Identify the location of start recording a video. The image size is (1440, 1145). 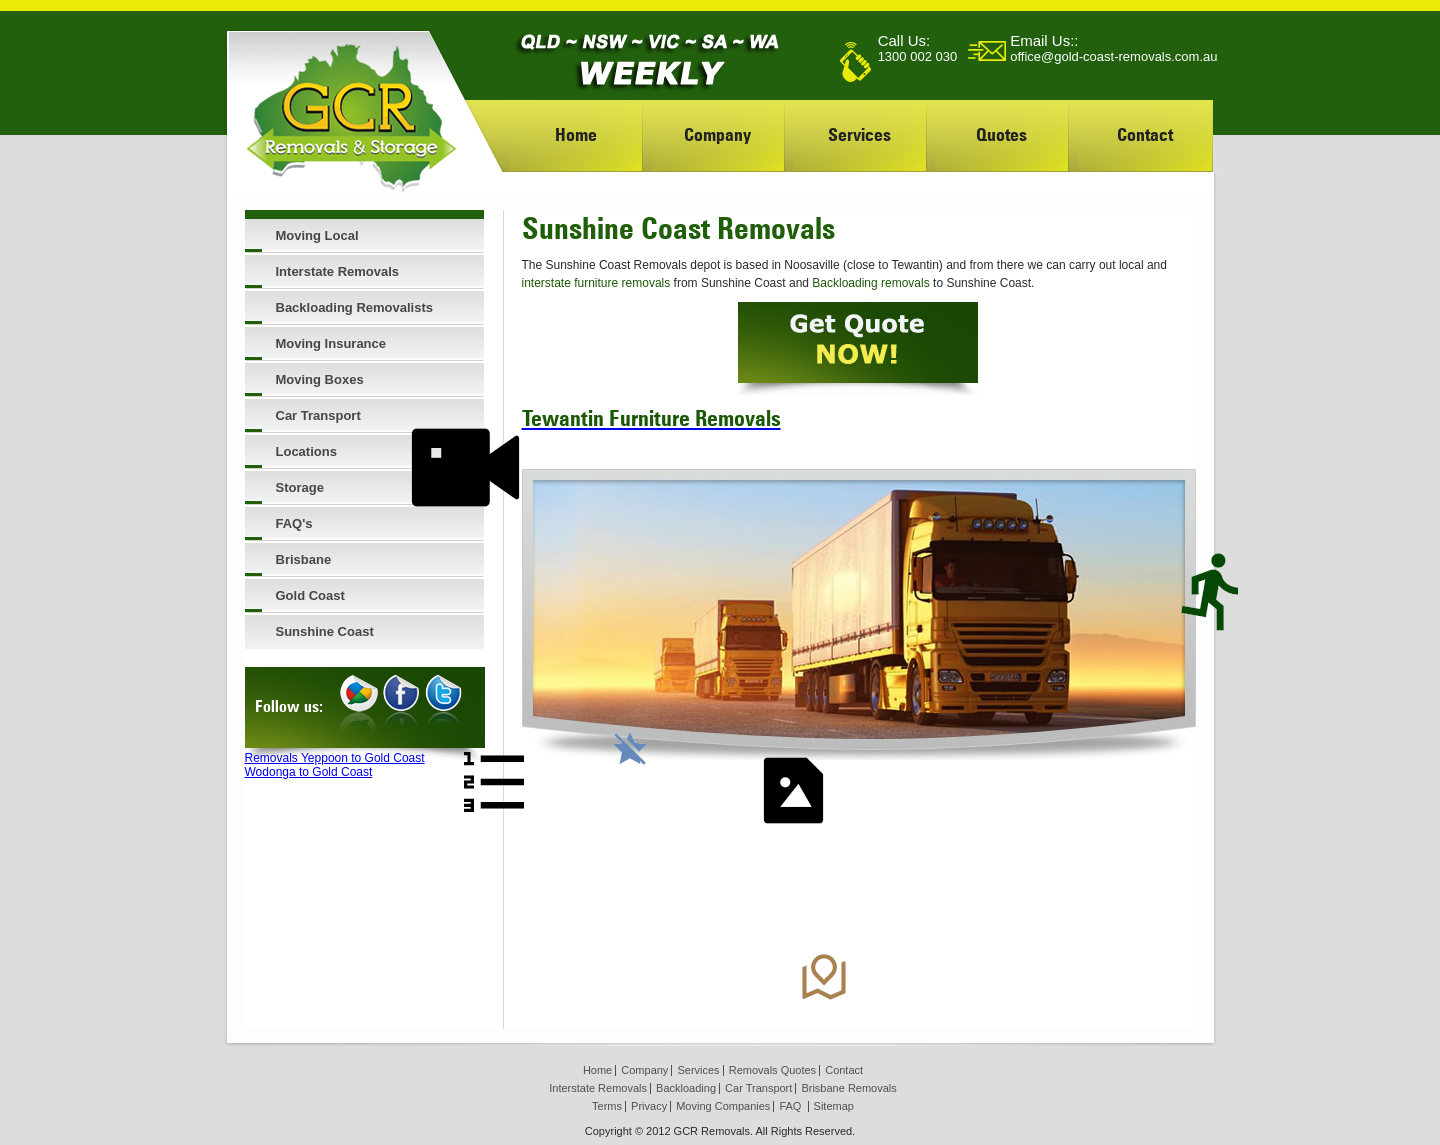
(465, 467).